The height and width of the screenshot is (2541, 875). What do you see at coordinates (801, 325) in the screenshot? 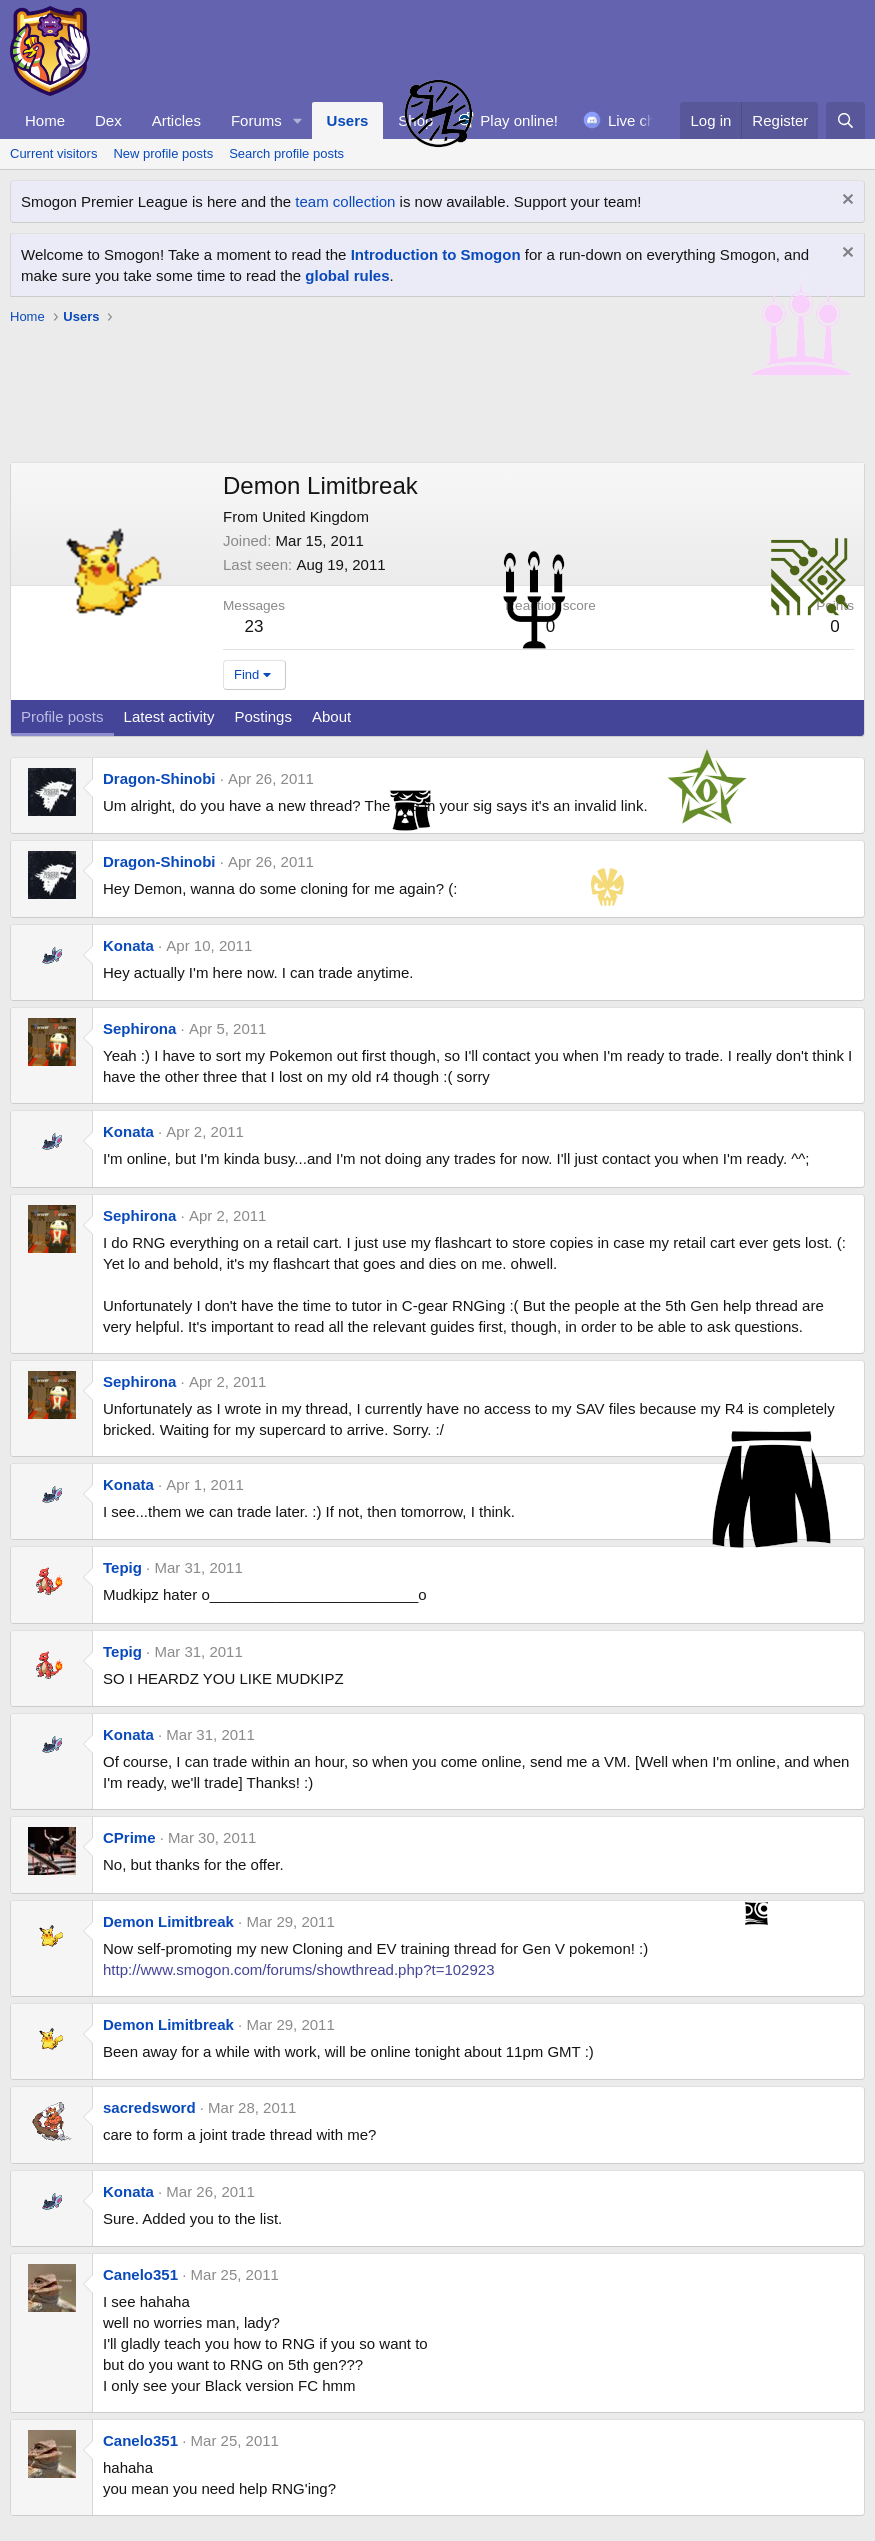
I see `indicates a broadcast or transmission tower structure` at bounding box center [801, 325].